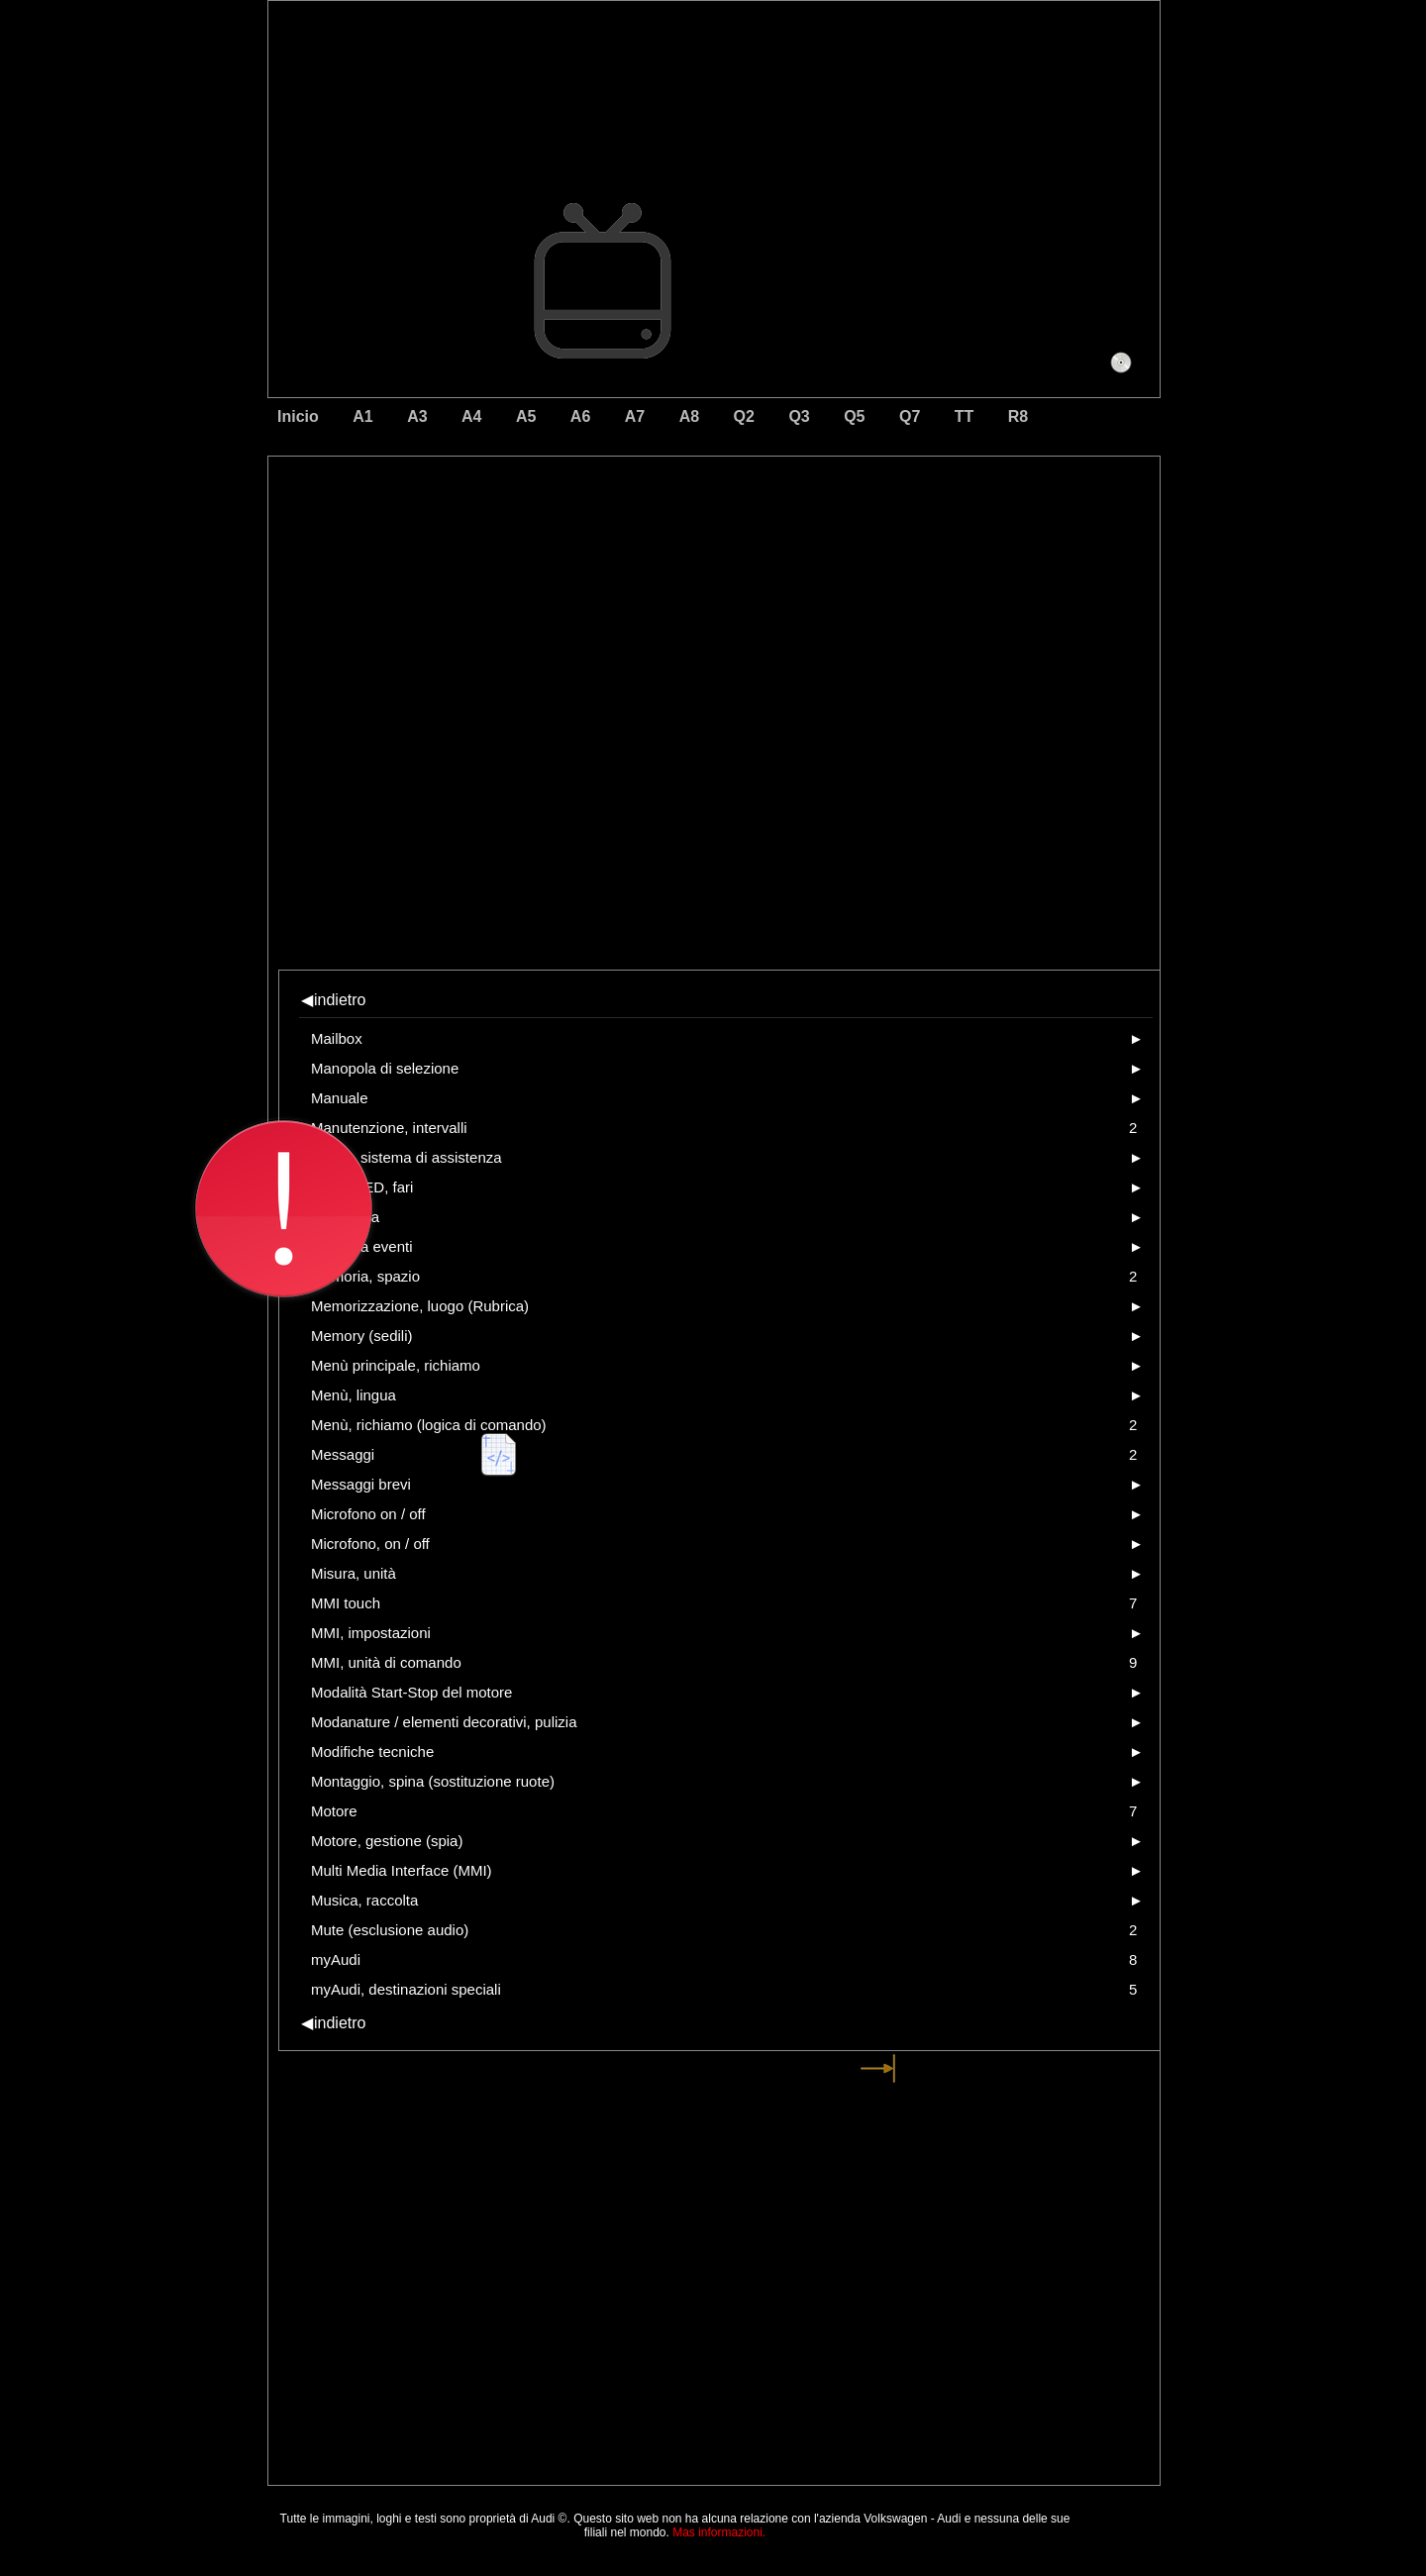  I want to click on twig template file type indicator, so click(498, 1454).